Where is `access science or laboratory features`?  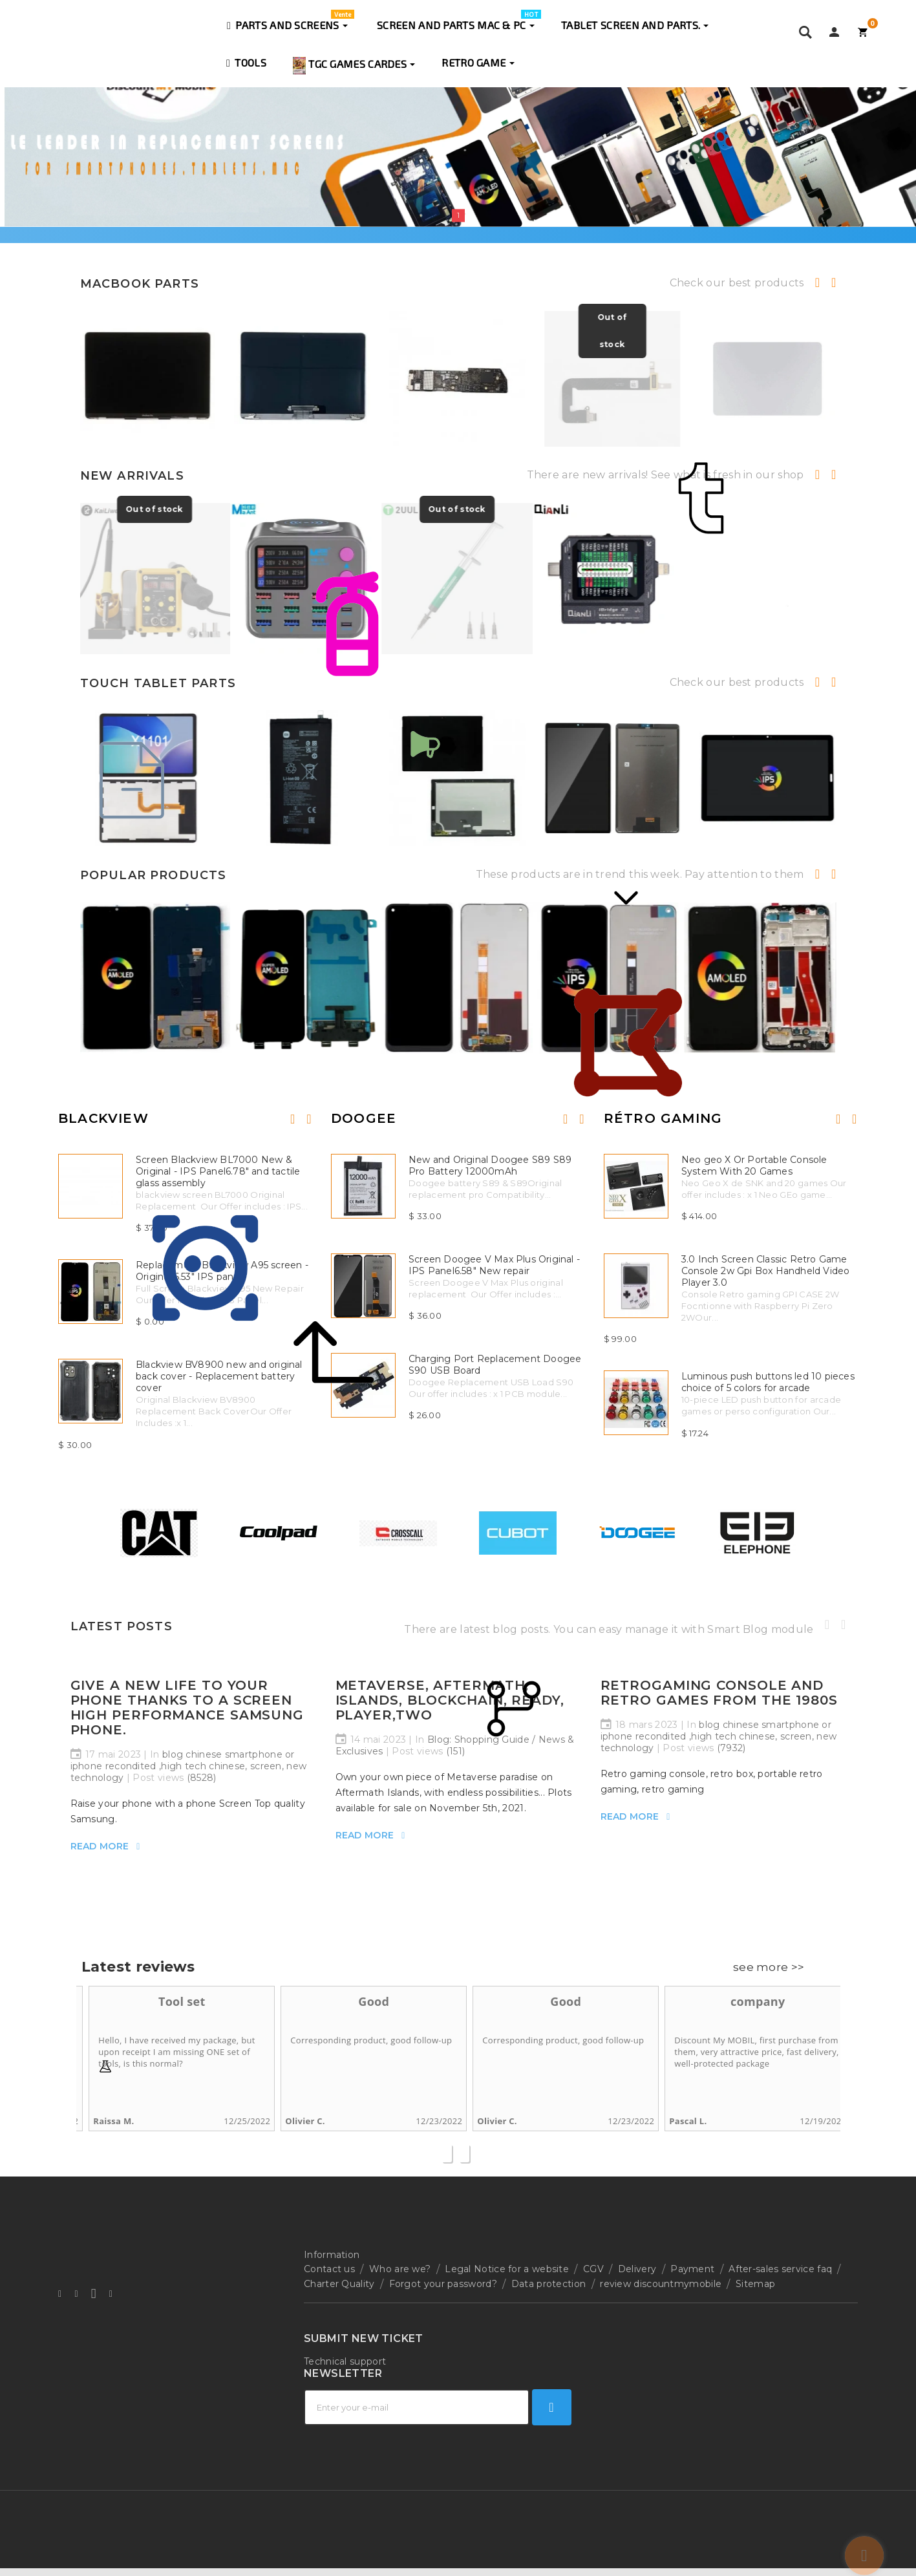 access science or laboratory features is located at coordinates (105, 2067).